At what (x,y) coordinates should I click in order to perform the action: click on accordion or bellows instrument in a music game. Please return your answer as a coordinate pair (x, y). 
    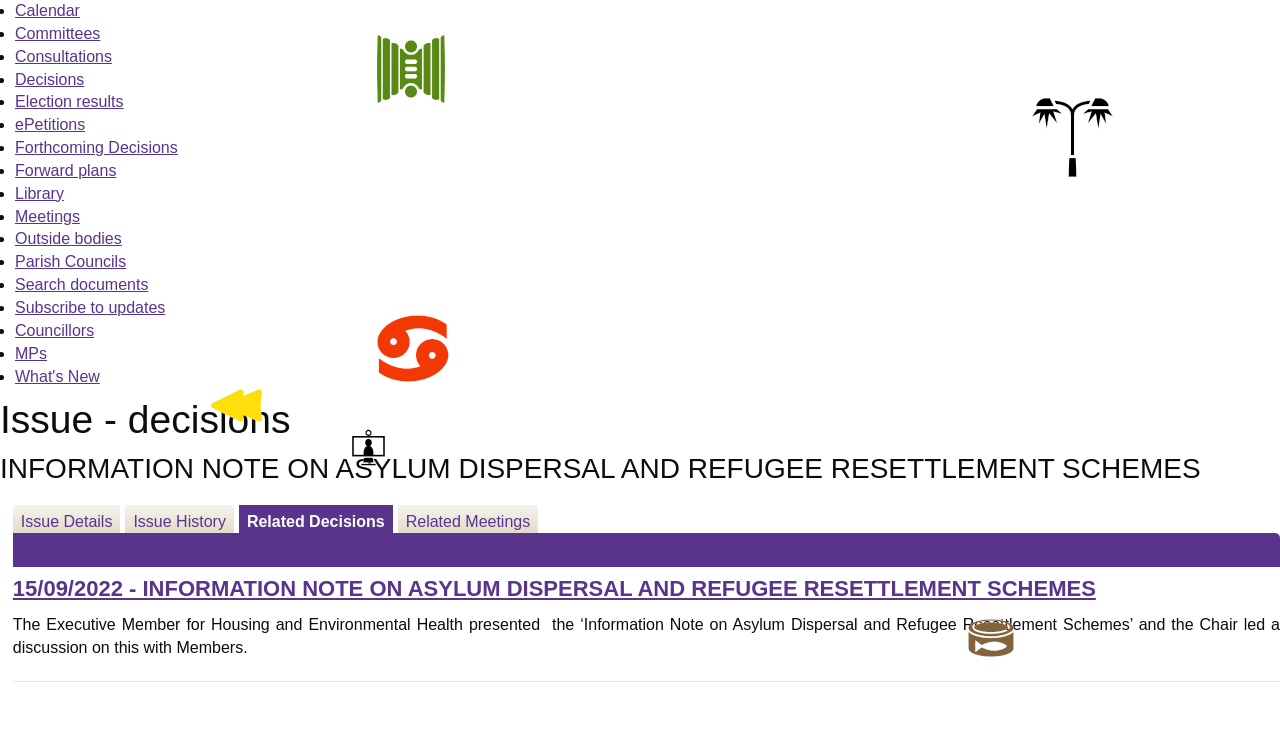
    Looking at the image, I should click on (411, 69).